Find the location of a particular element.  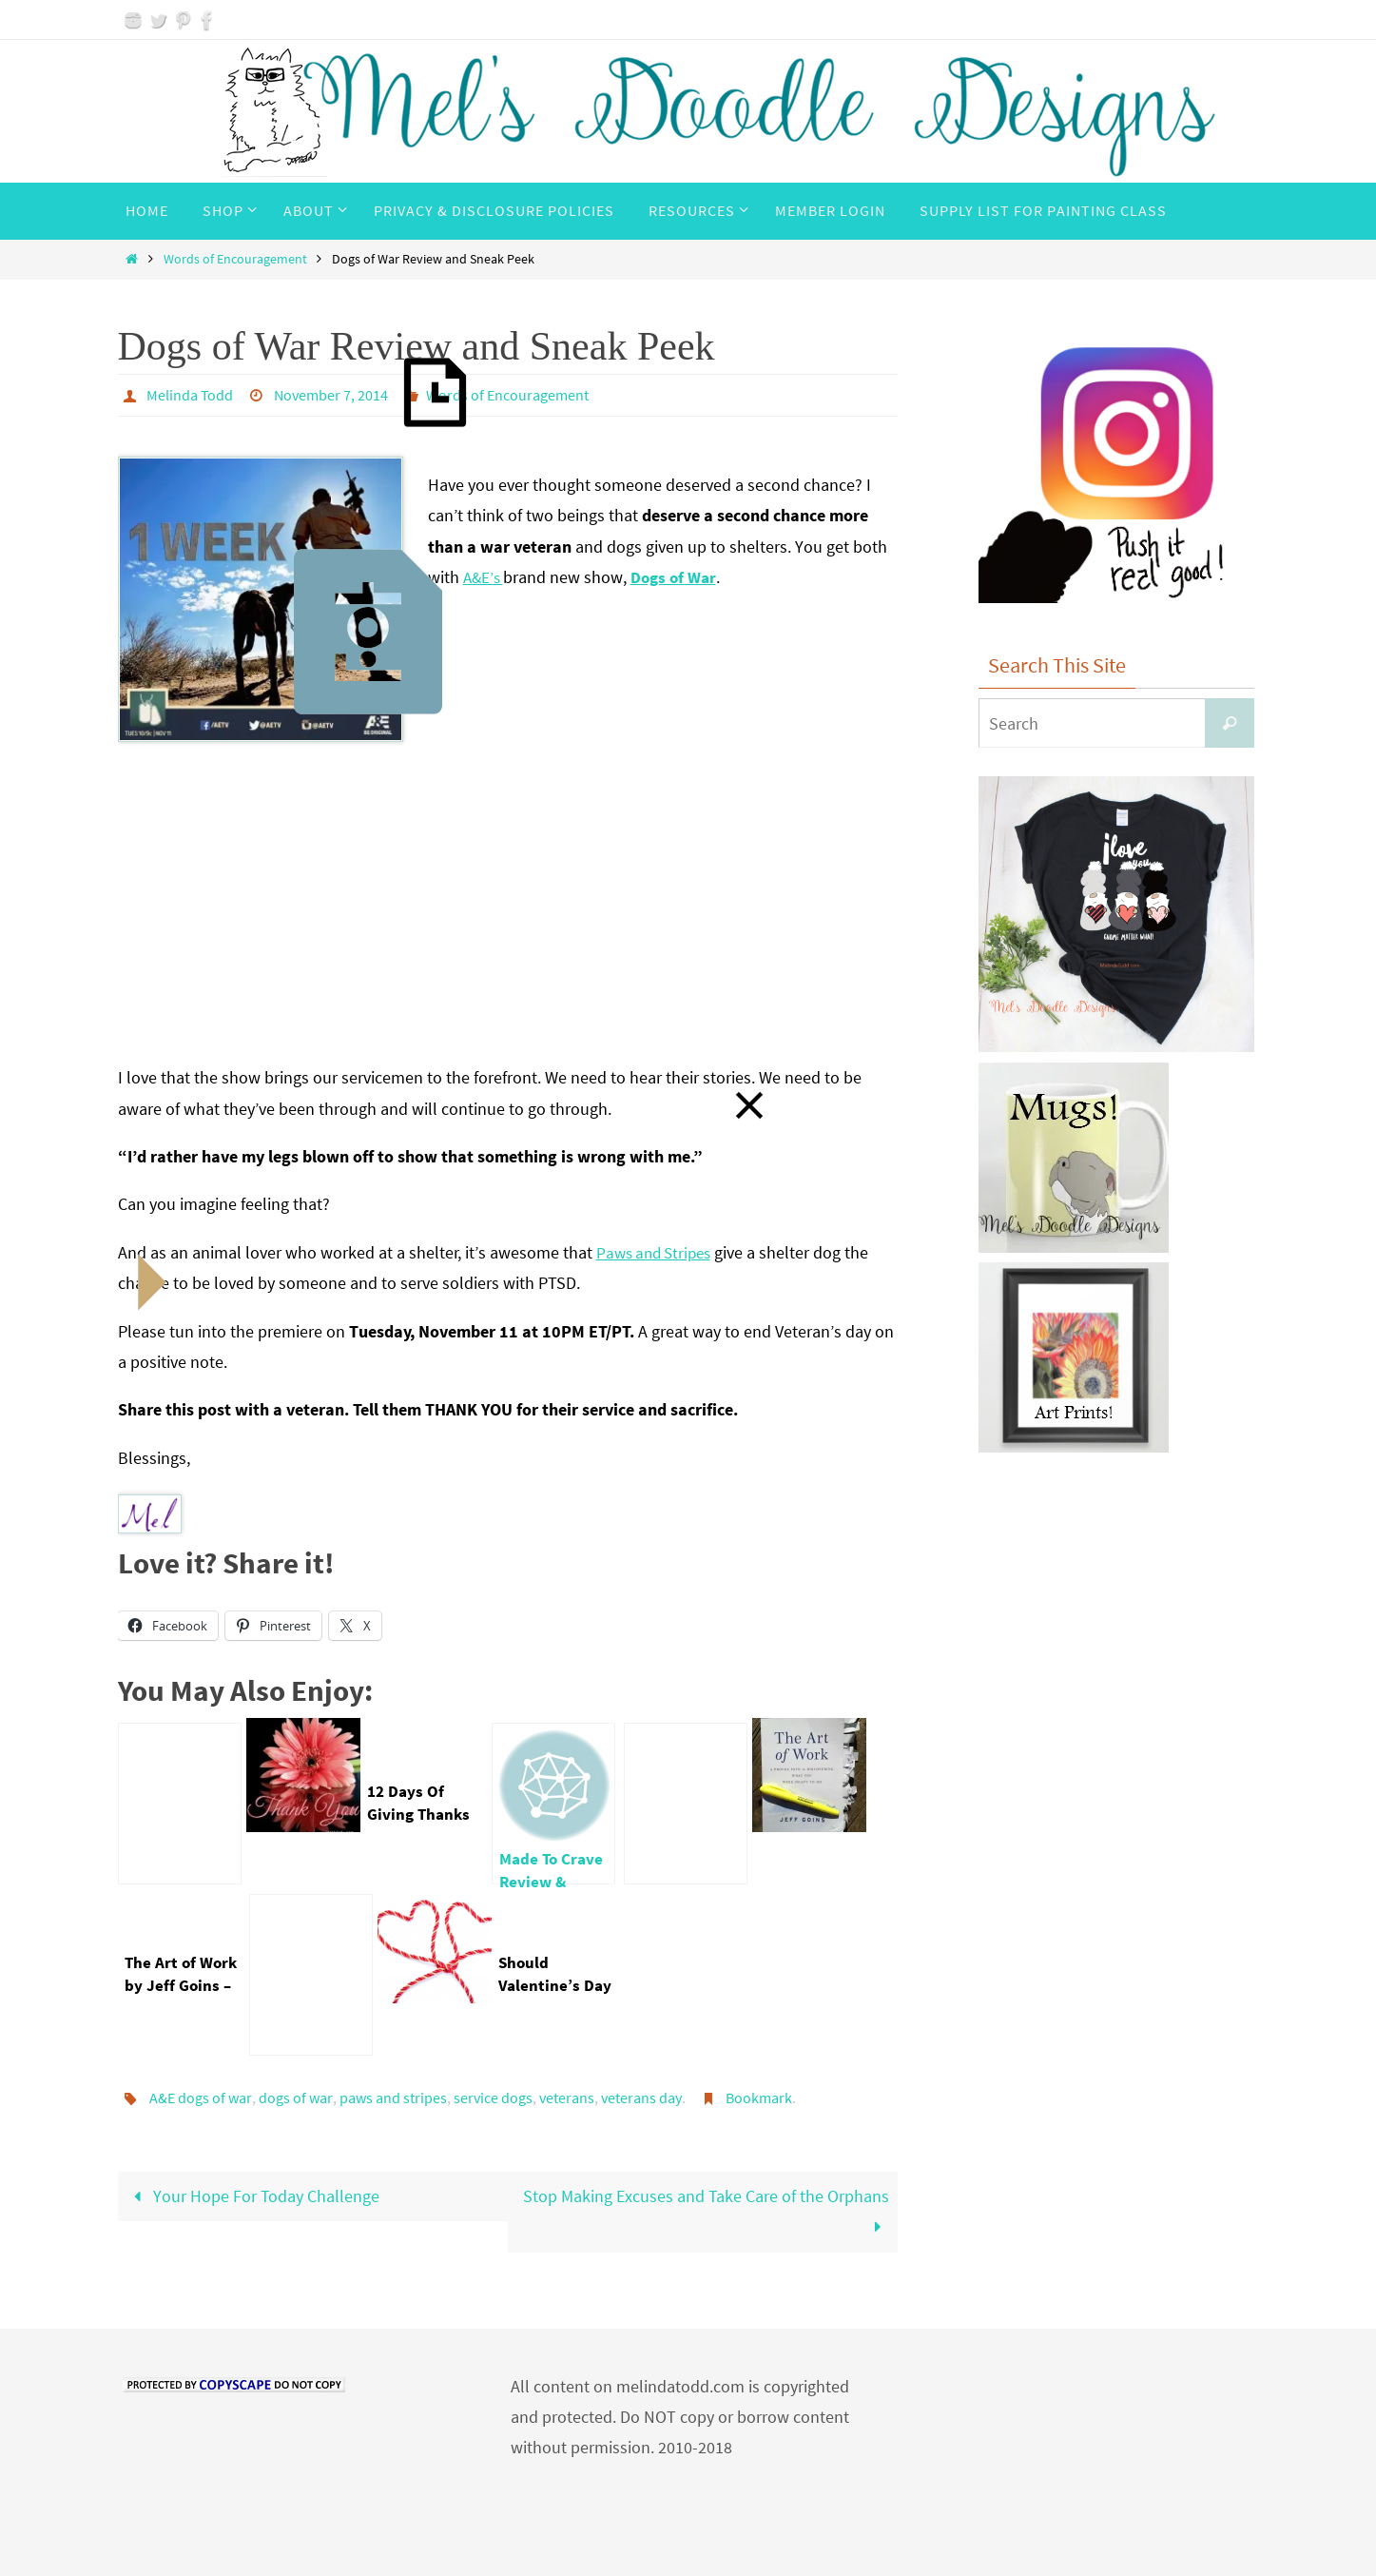

close the current window or dialog is located at coordinates (749, 1105).